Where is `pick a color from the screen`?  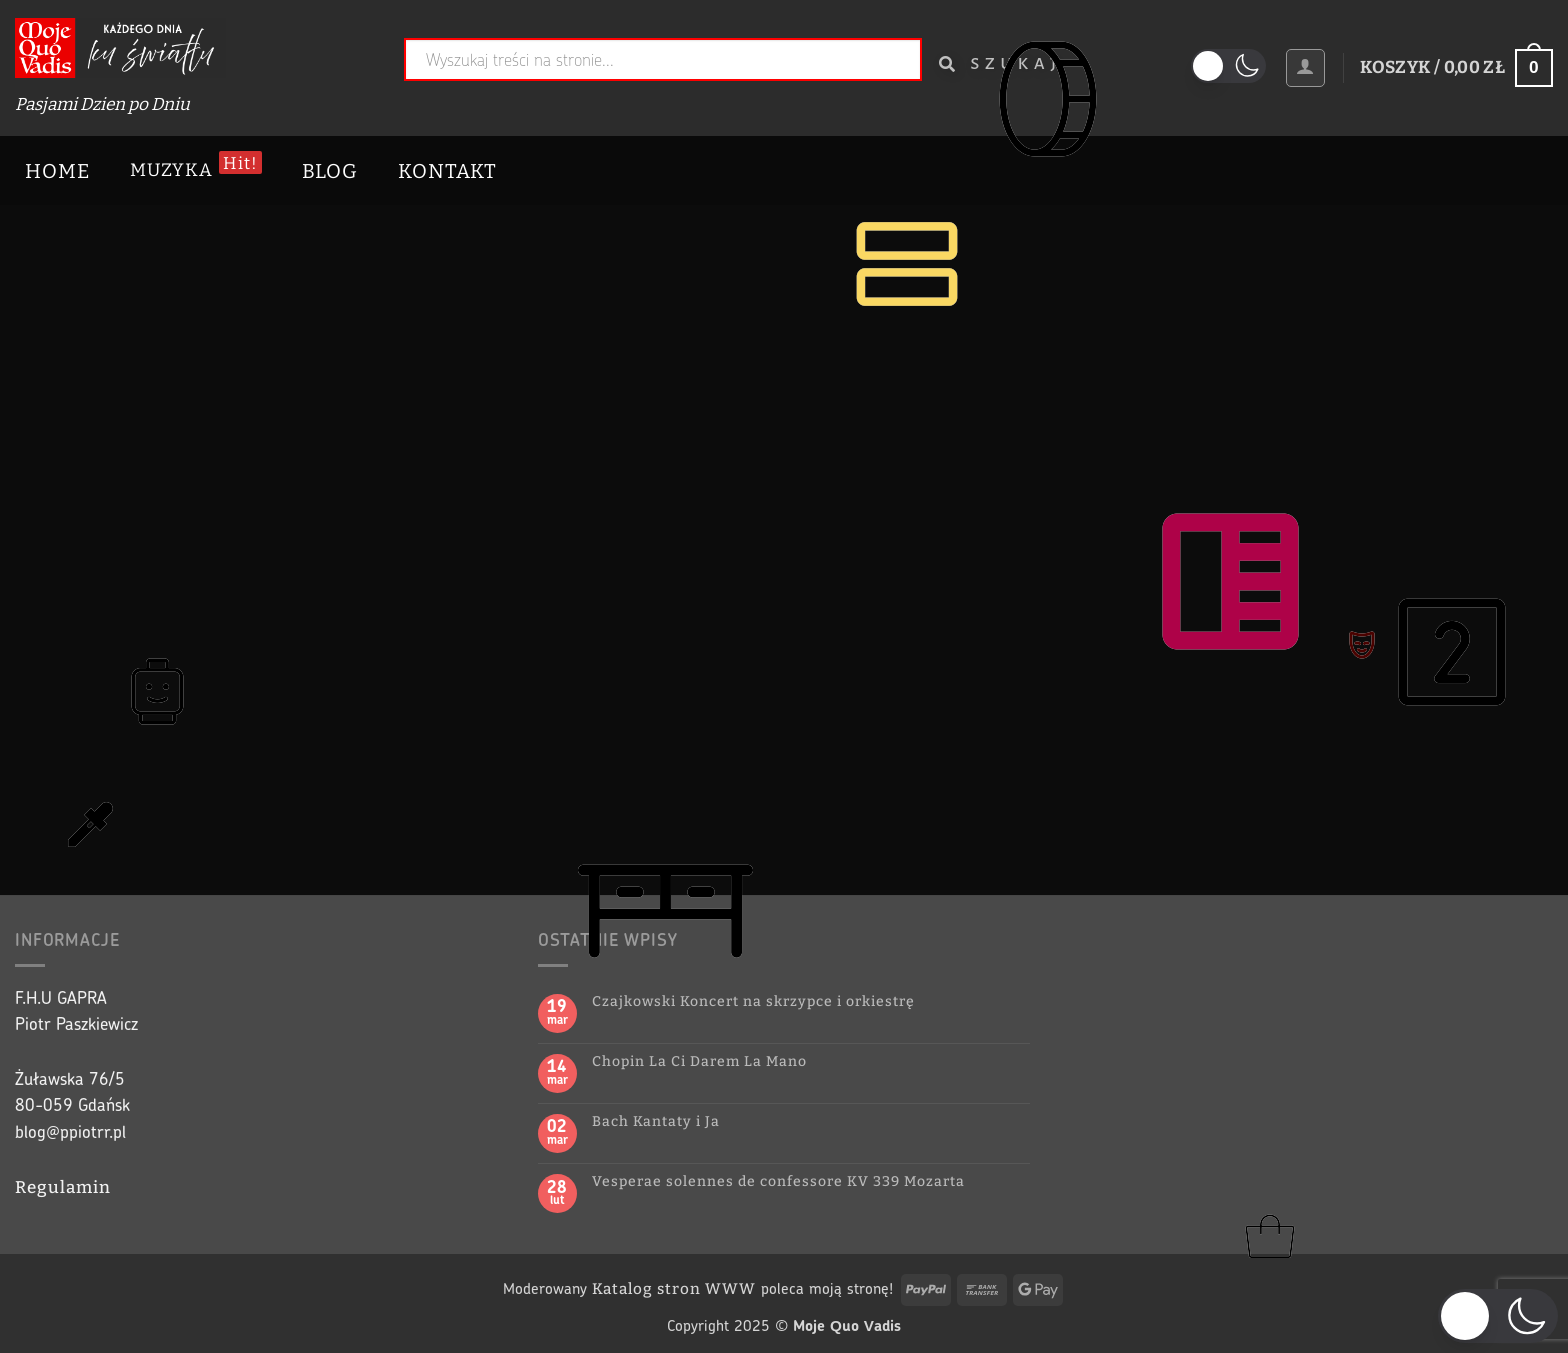
pick a color from the screen is located at coordinates (90, 824).